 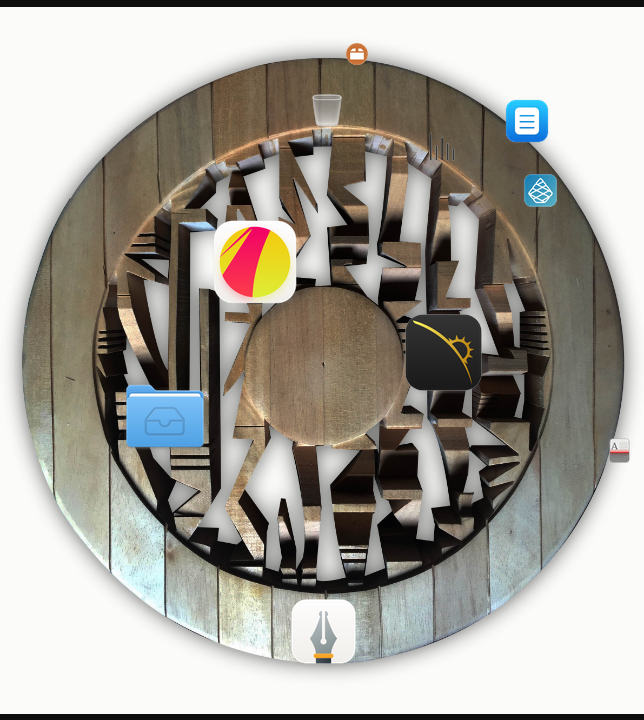 What do you see at coordinates (323, 631) in the screenshot?
I see `open words document editor` at bounding box center [323, 631].